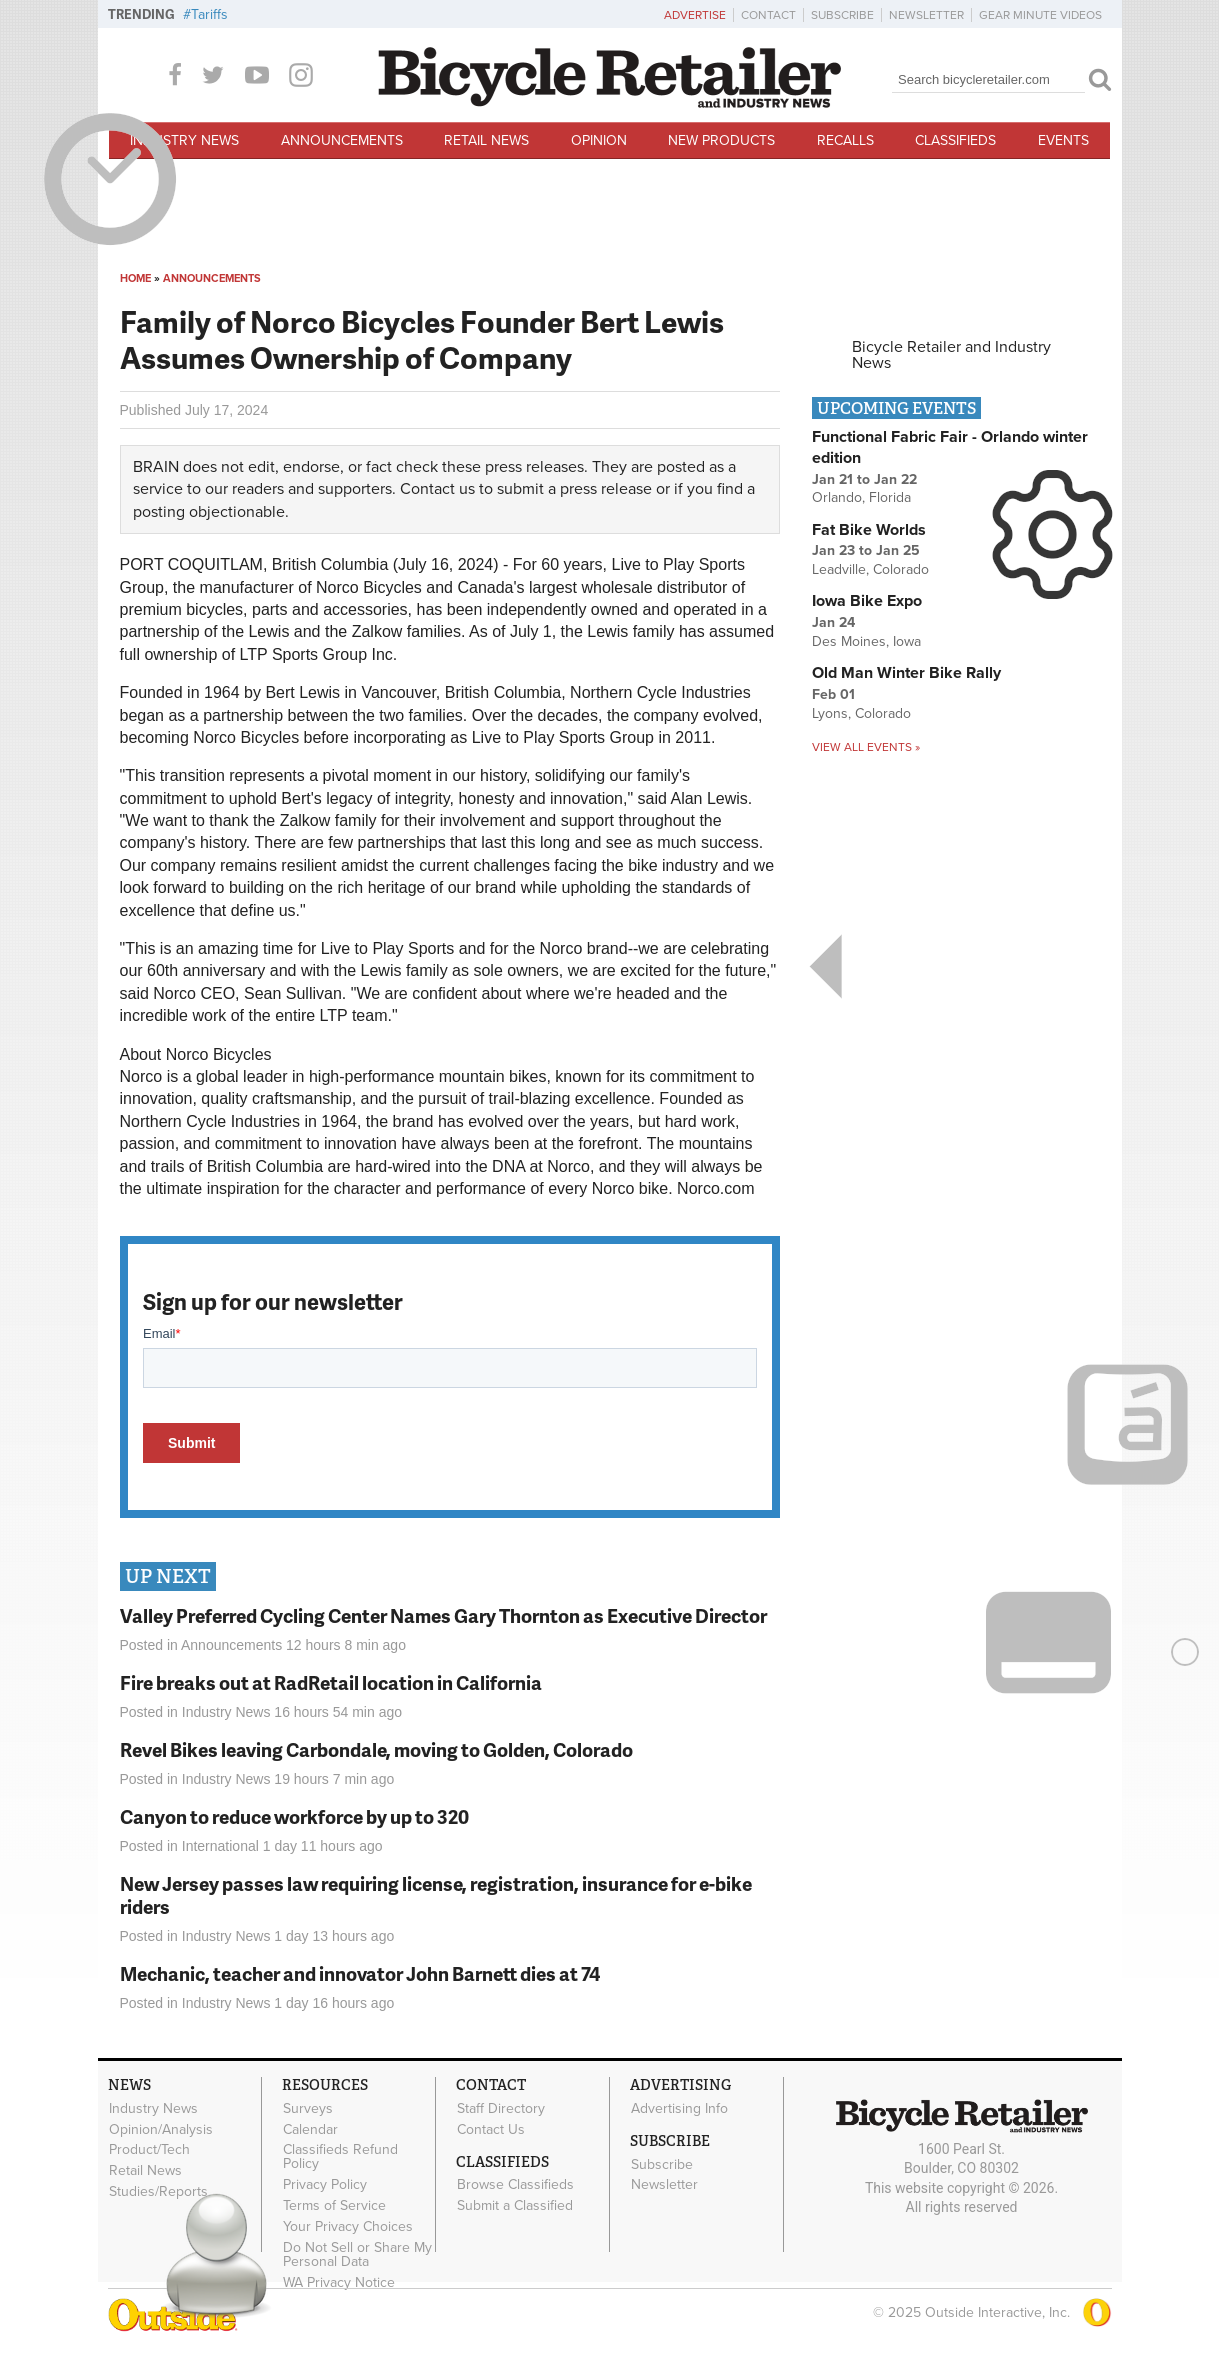 The width and height of the screenshot is (1219, 2353). I want to click on unselected radio button option, so click(1185, 1652).